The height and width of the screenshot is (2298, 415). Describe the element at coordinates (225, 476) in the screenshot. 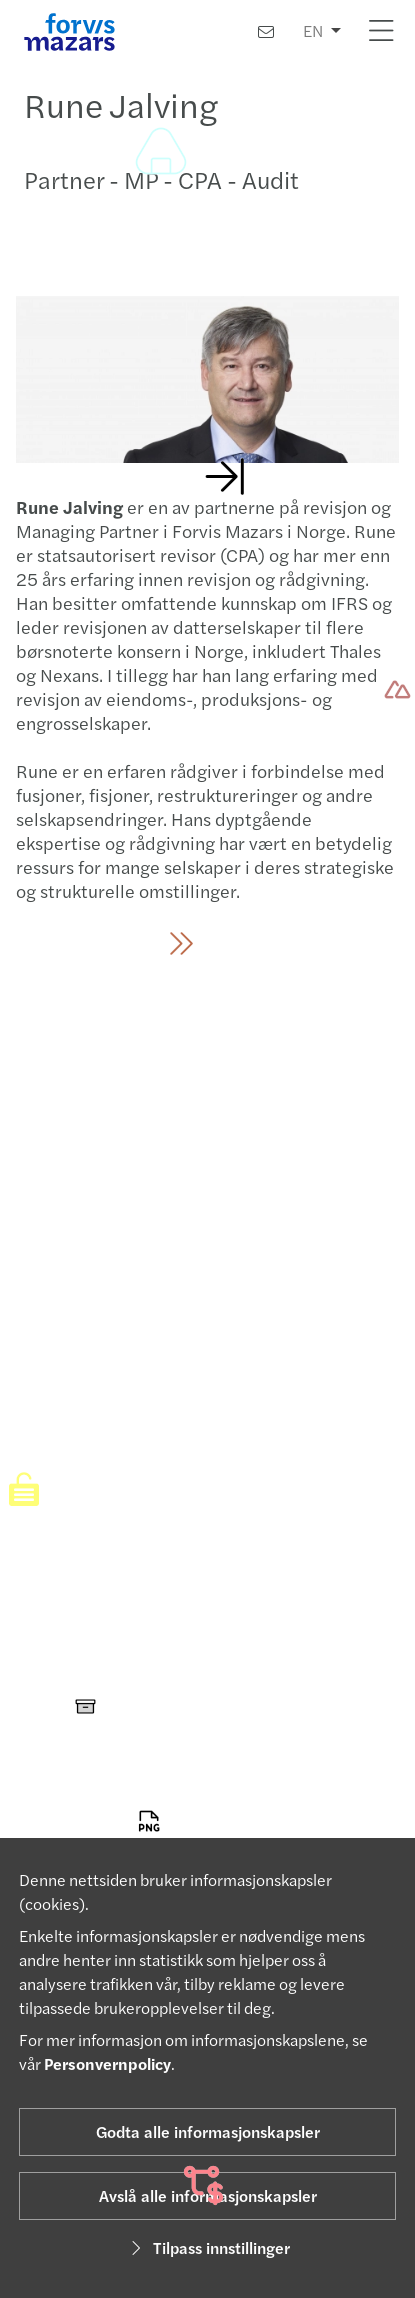

I see `navigate to the next item or page` at that location.